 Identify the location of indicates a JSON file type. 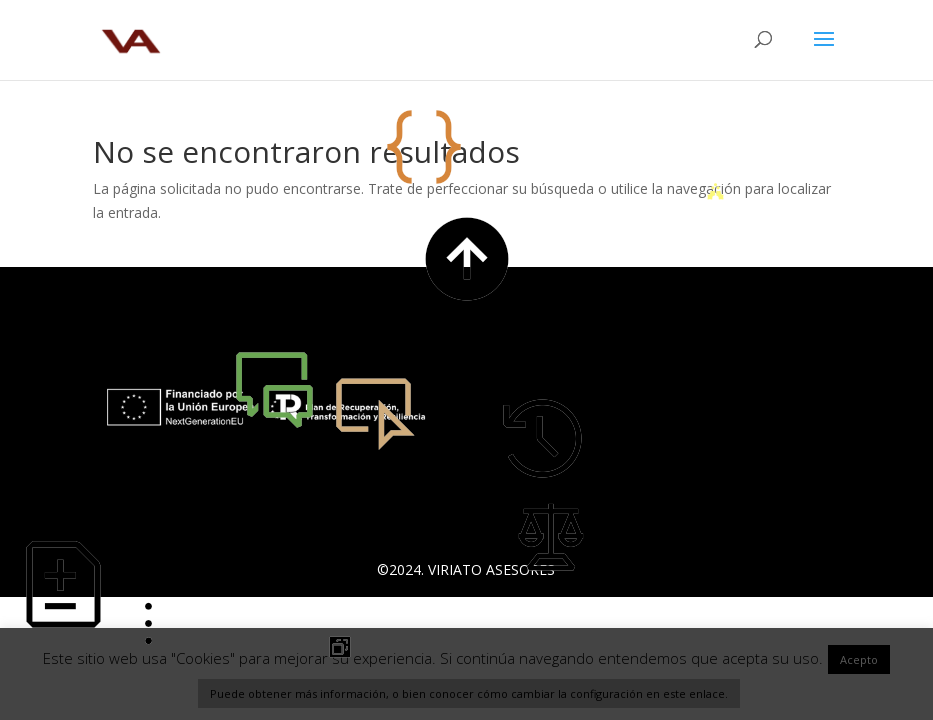
(424, 147).